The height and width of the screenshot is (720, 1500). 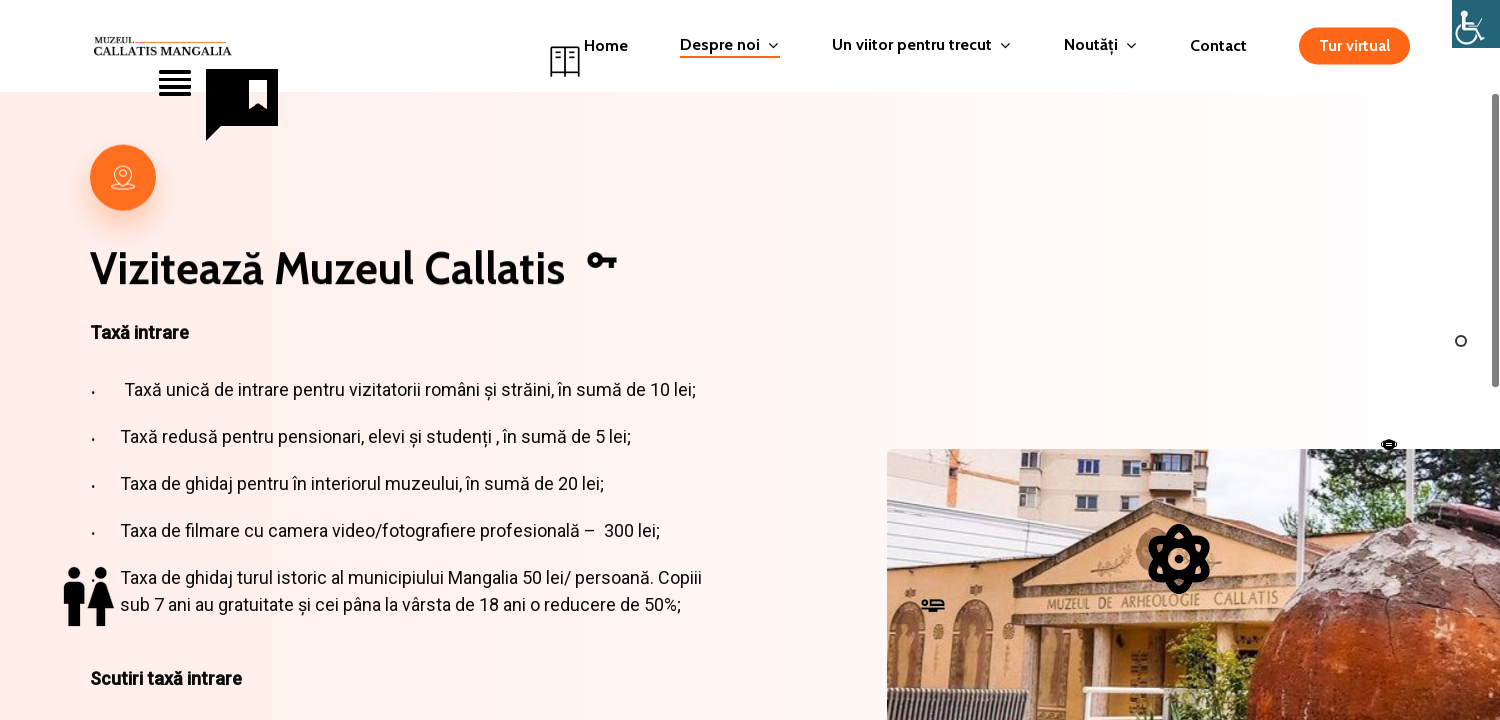 What do you see at coordinates (175, 83) in the screenshot?
I see `open navigation menu` at bounding box center [175, 83].